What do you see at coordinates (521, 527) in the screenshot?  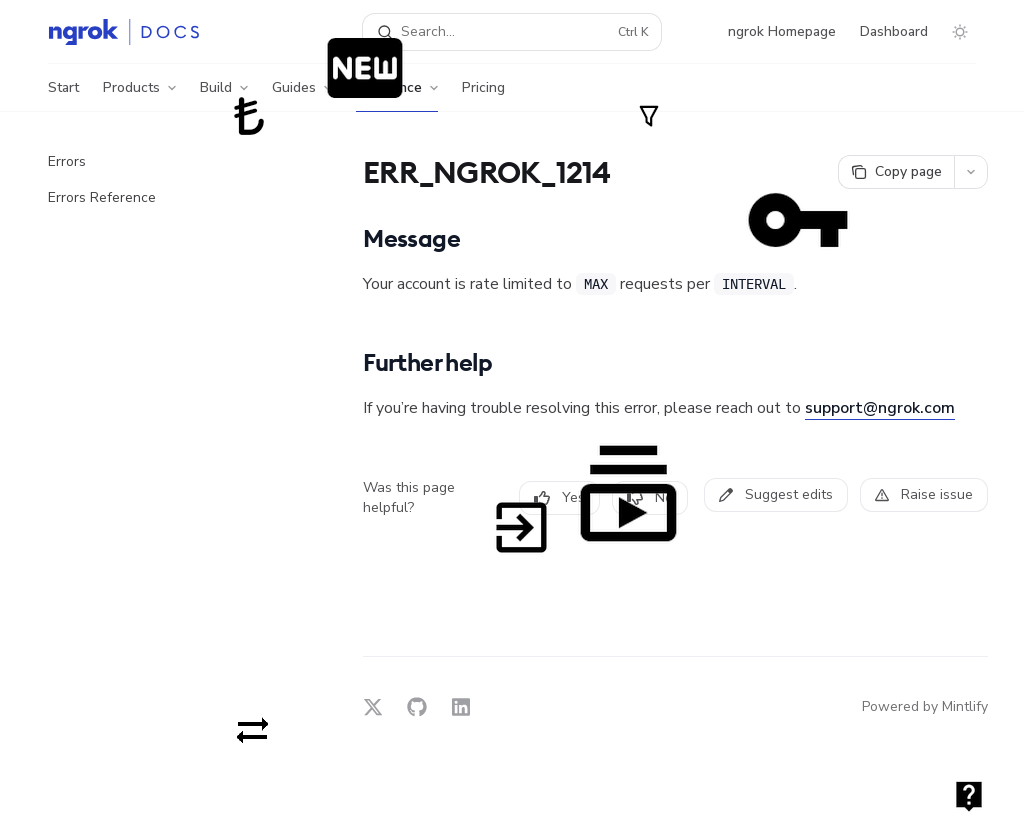 I see `log out of the current session` at bounding box center [521, 527].